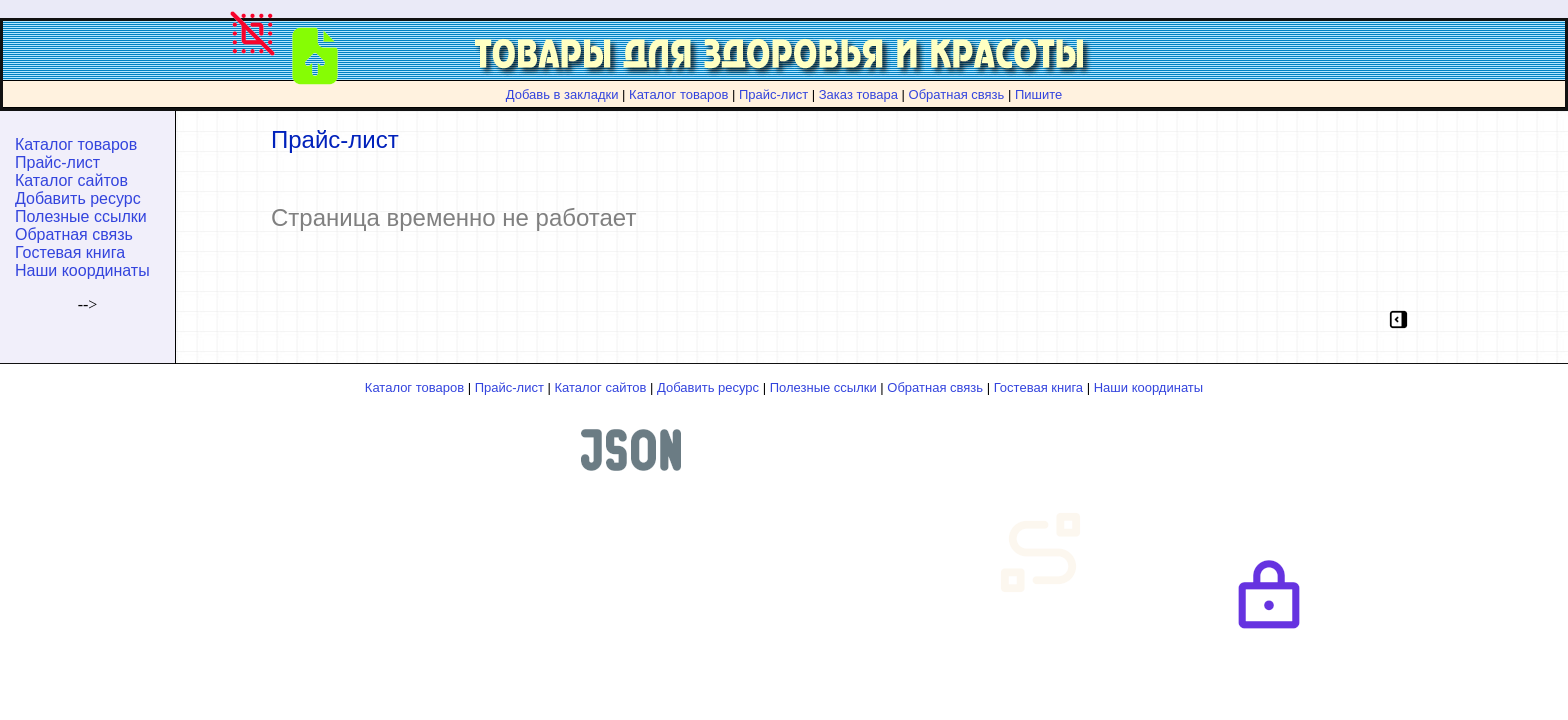  Describe the element at coordinates (1269, 598) in the screenshot. I see `lock or secure this item` at that location.